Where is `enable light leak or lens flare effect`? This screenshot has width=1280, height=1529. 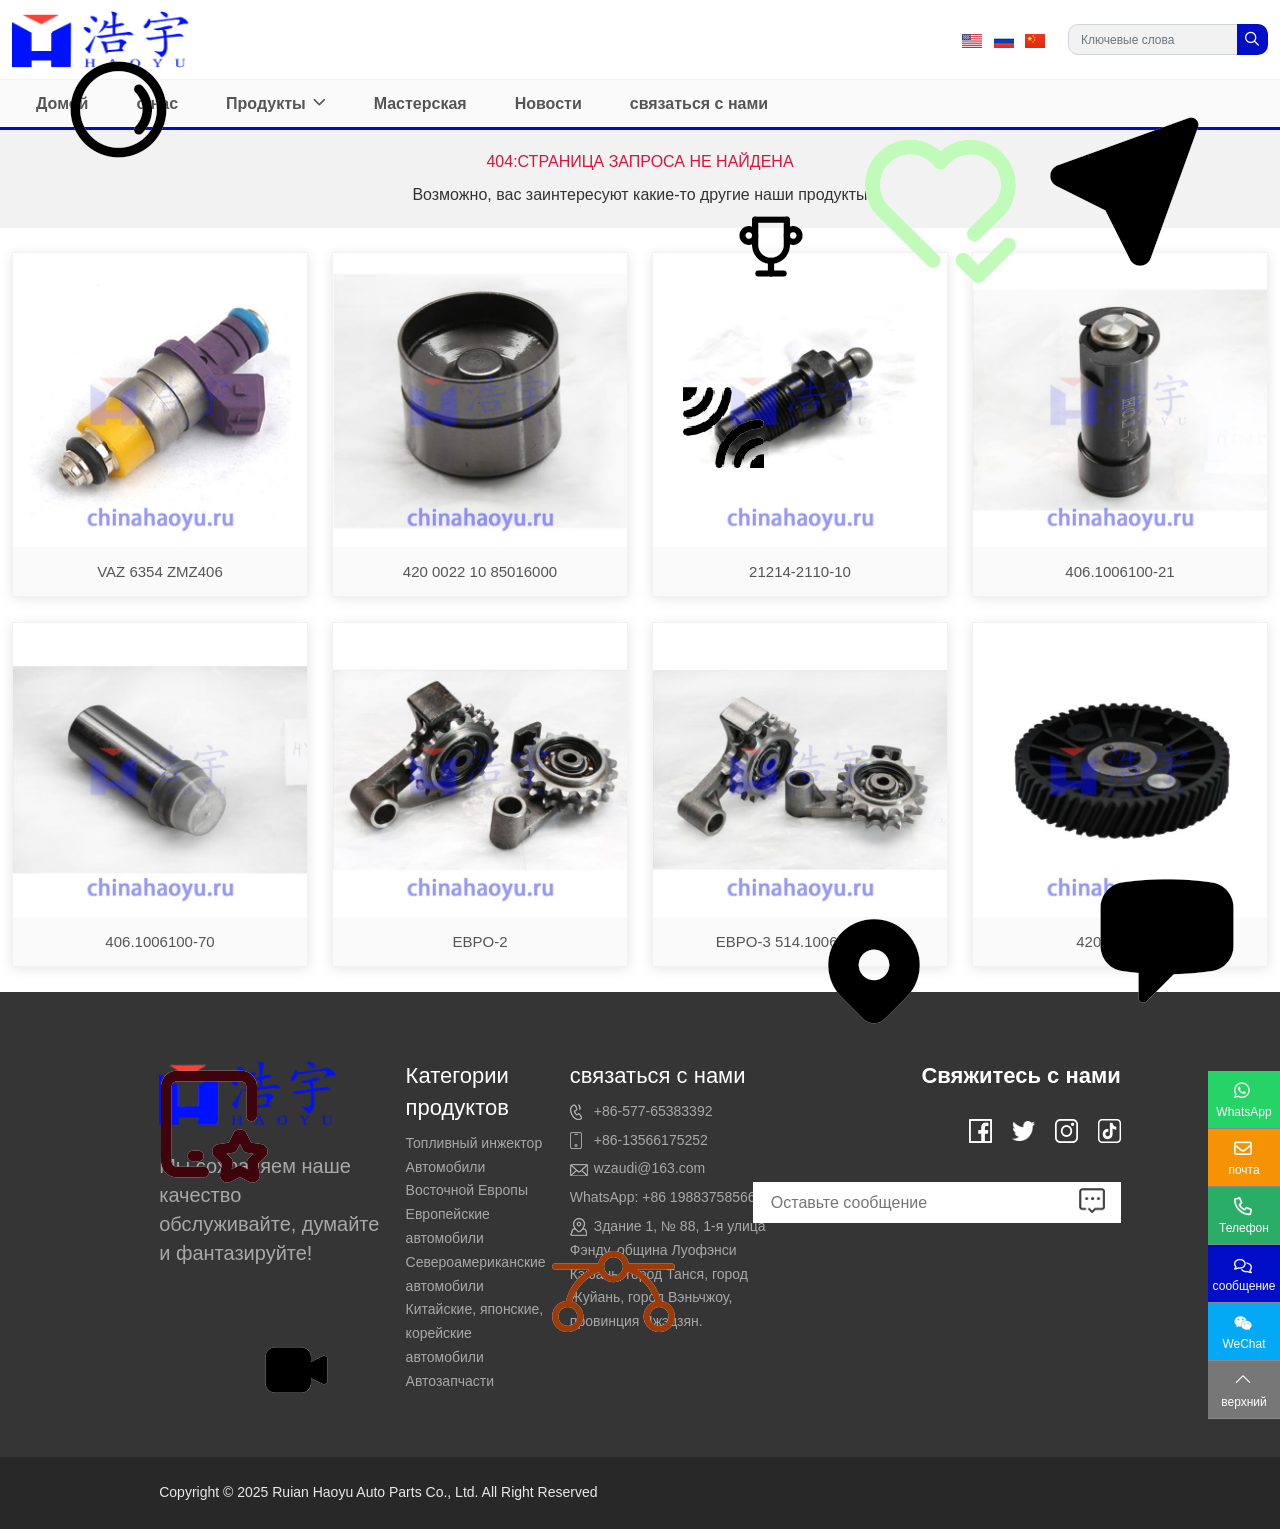
enable light leak or lens flare effect is located at coordinates (723, 427).